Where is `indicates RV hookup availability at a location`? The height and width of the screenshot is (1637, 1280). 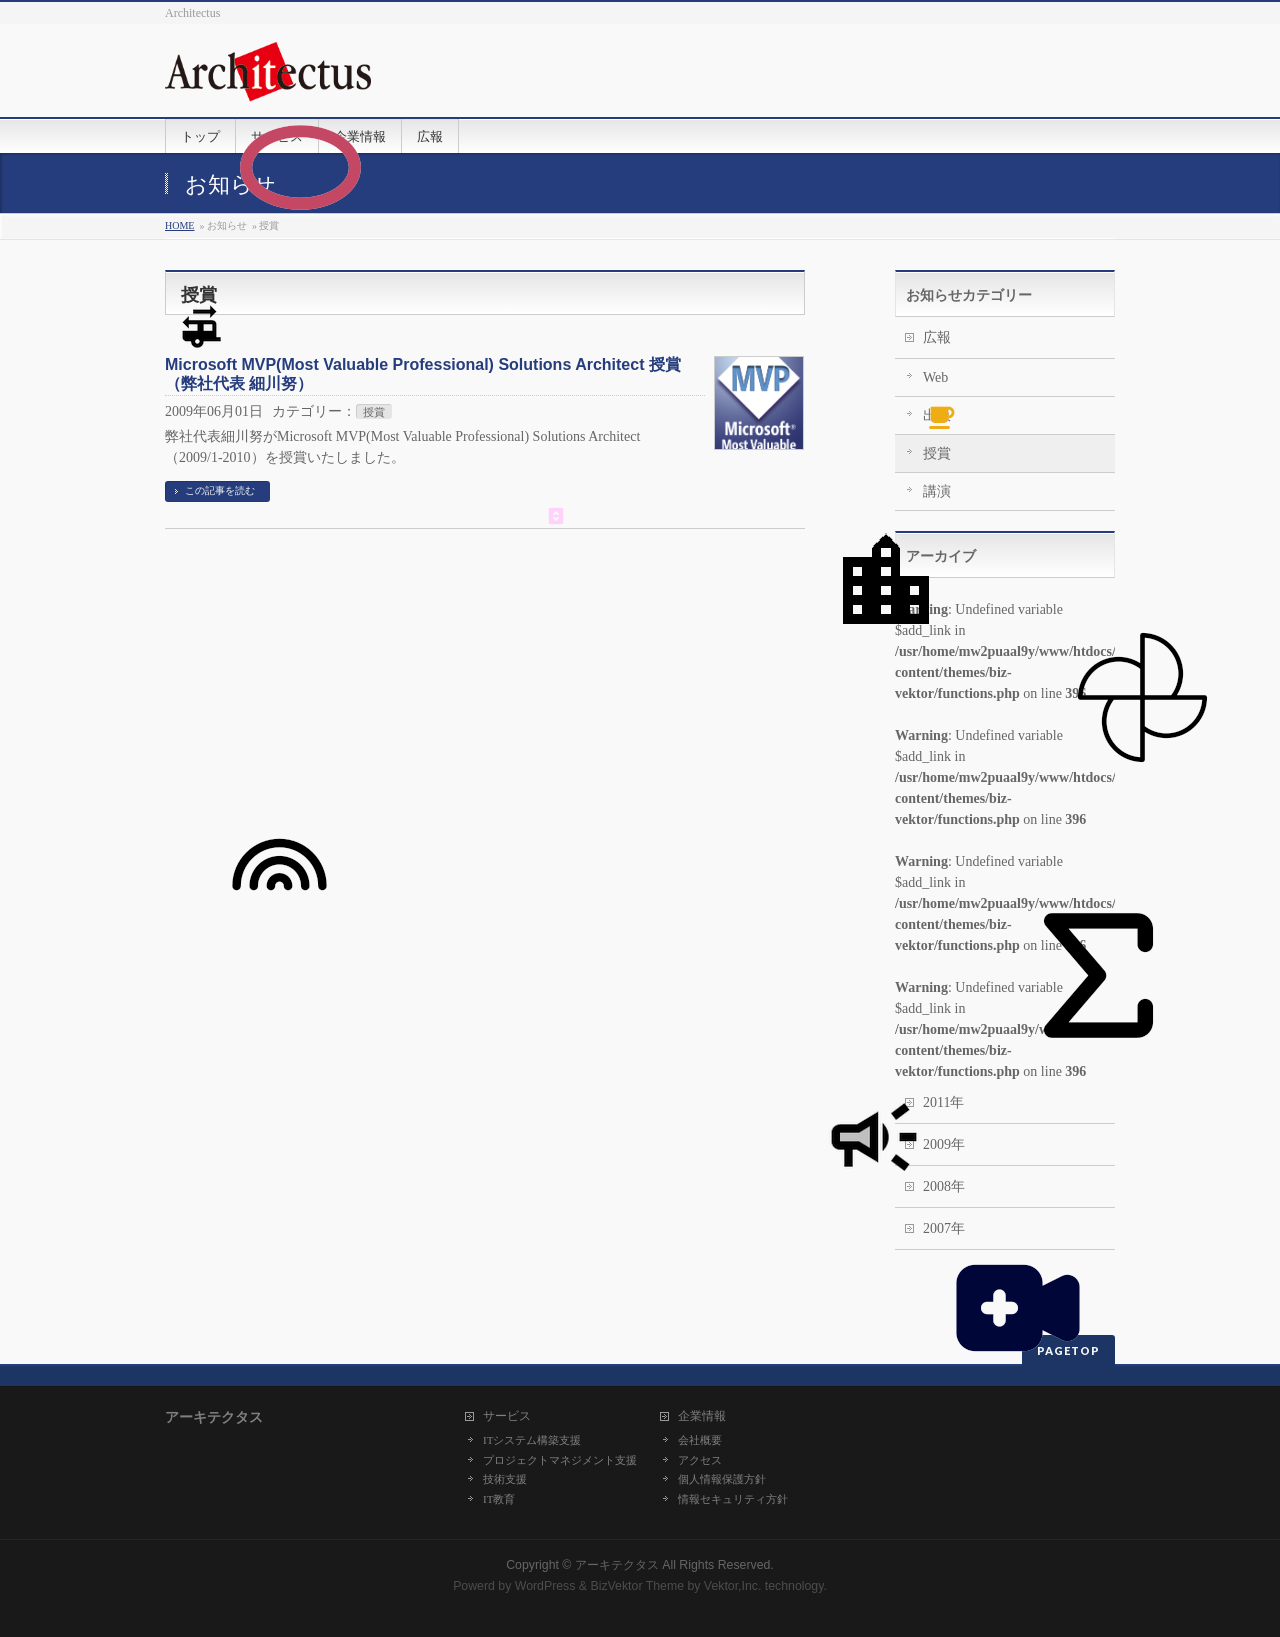 indicates RV hookup availability at a location is located at coordinates (199, 326).